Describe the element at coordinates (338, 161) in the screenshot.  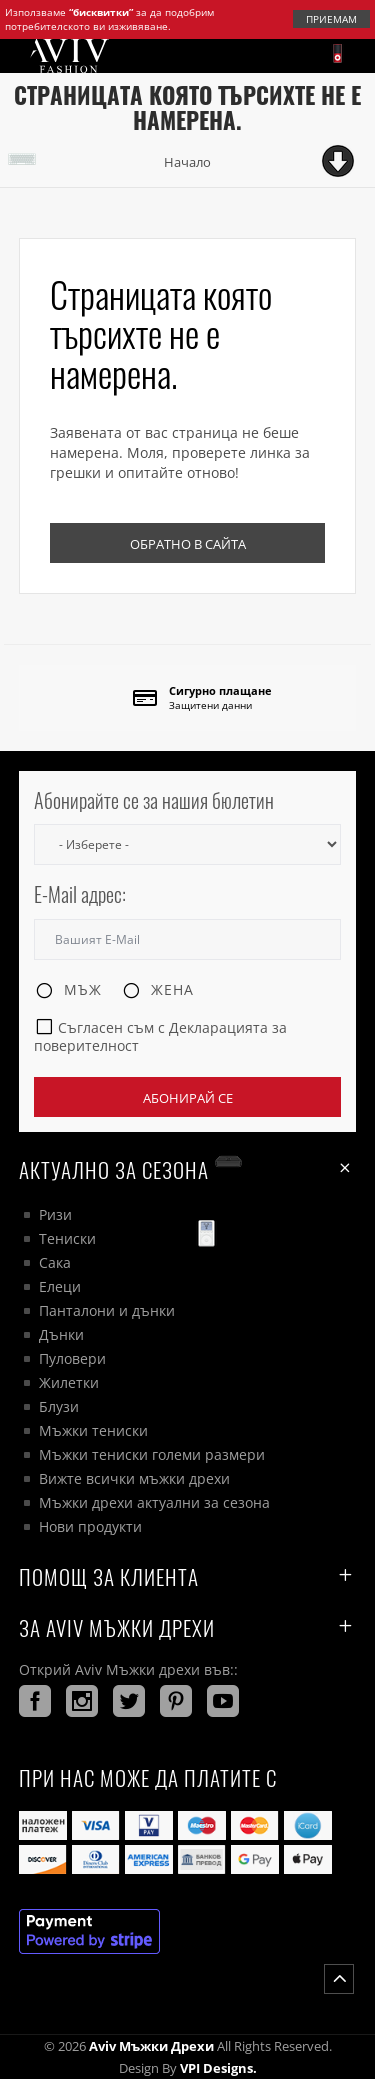
I see `access your downloads folder` at that location.